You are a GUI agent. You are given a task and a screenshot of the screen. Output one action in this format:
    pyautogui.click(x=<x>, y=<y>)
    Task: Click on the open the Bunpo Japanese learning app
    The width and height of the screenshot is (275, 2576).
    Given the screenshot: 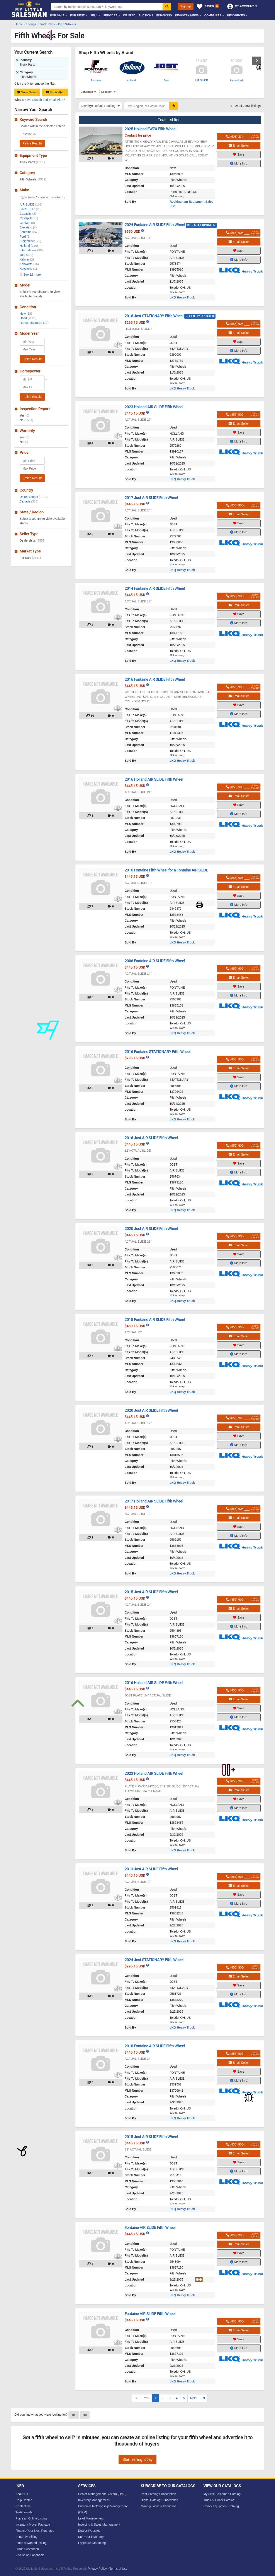 What is the action you would take?
    pyautogui.click(x=22, y=2151)
    